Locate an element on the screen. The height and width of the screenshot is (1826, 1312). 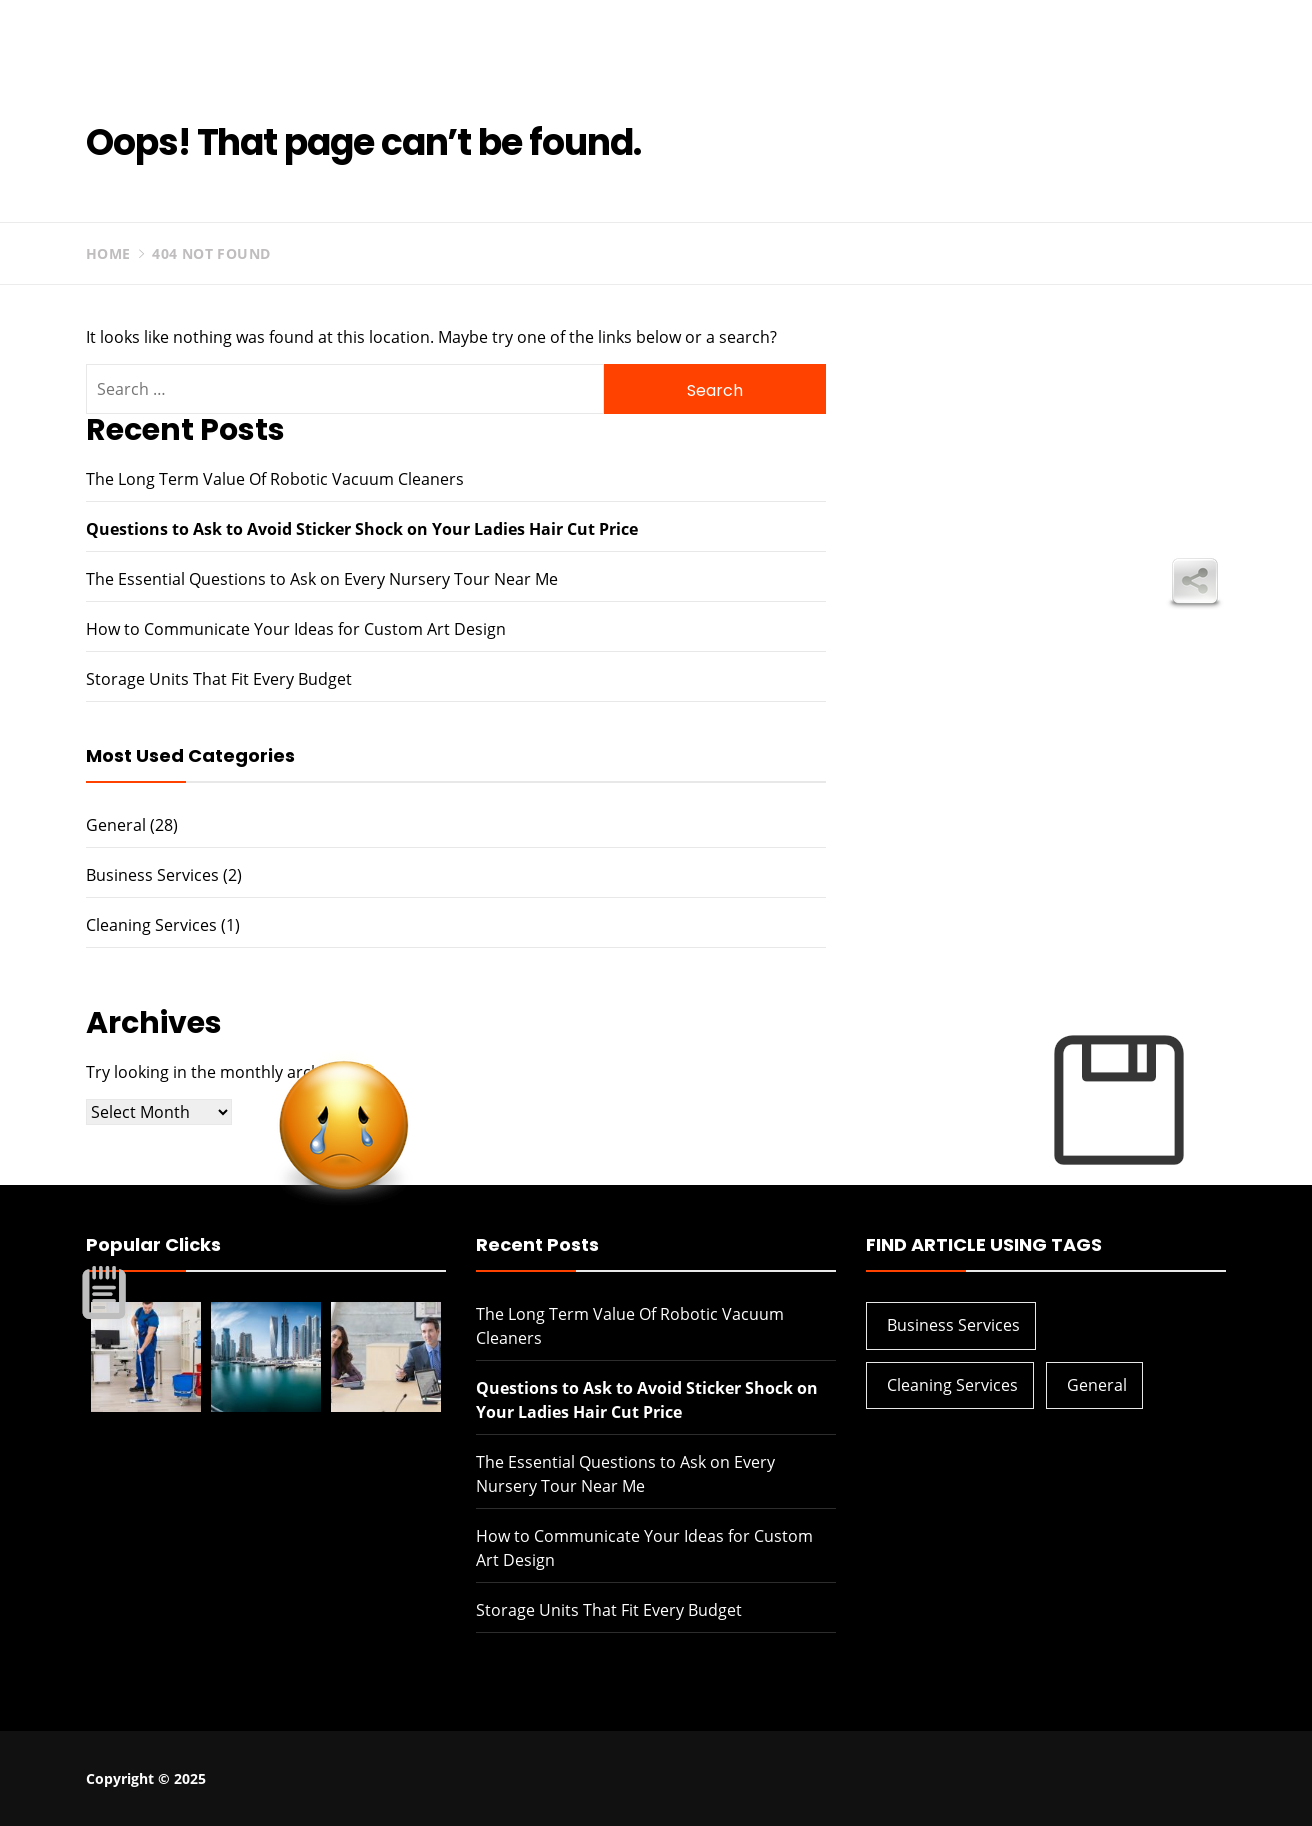
save file to disk is located at coordinates (1119, 1100).